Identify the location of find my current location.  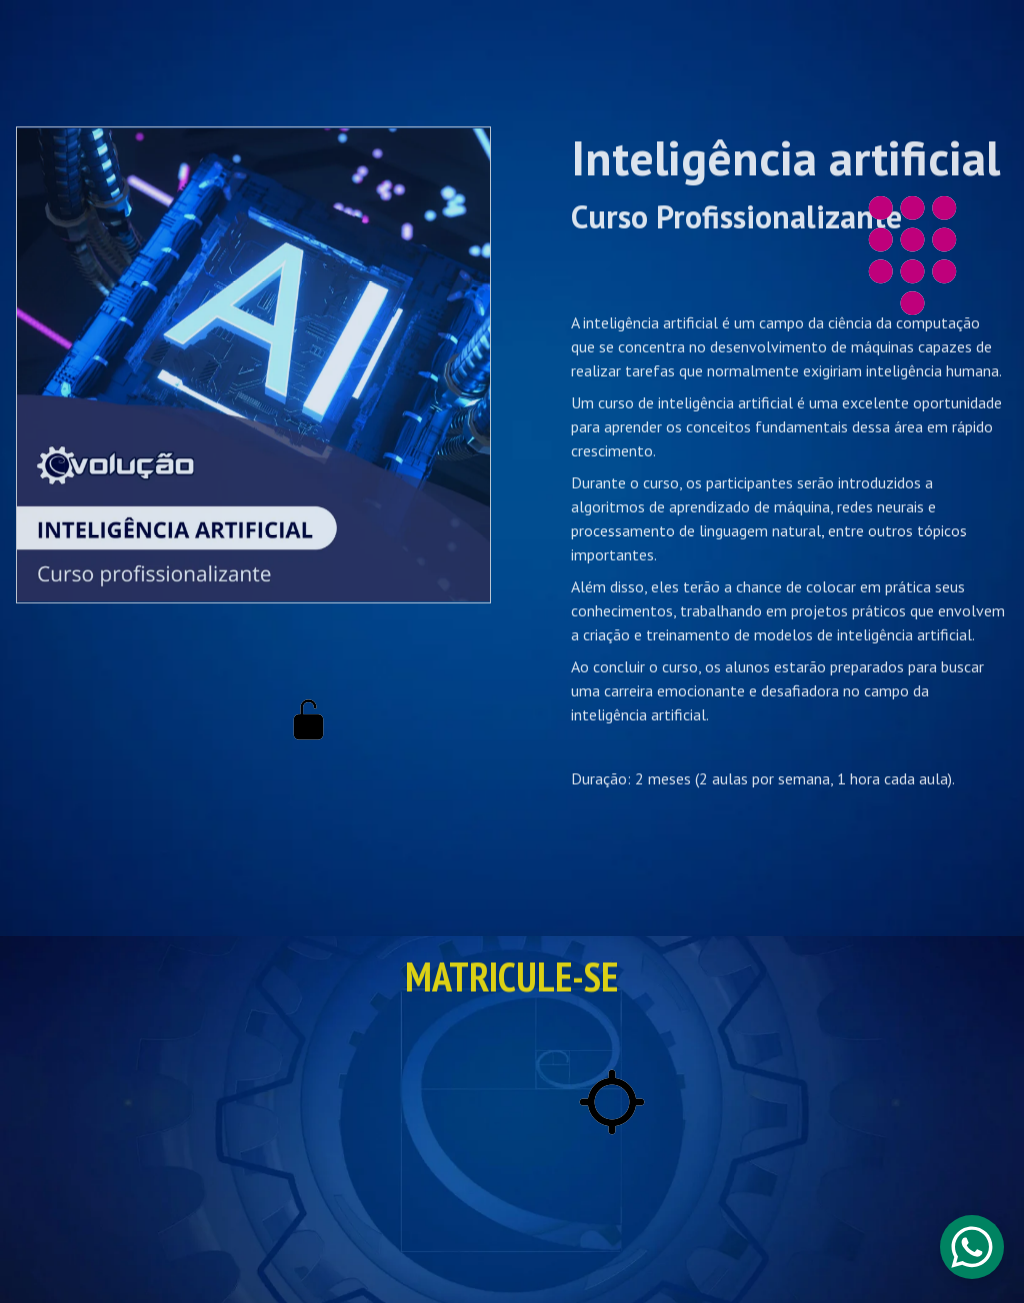
(612, 1102).